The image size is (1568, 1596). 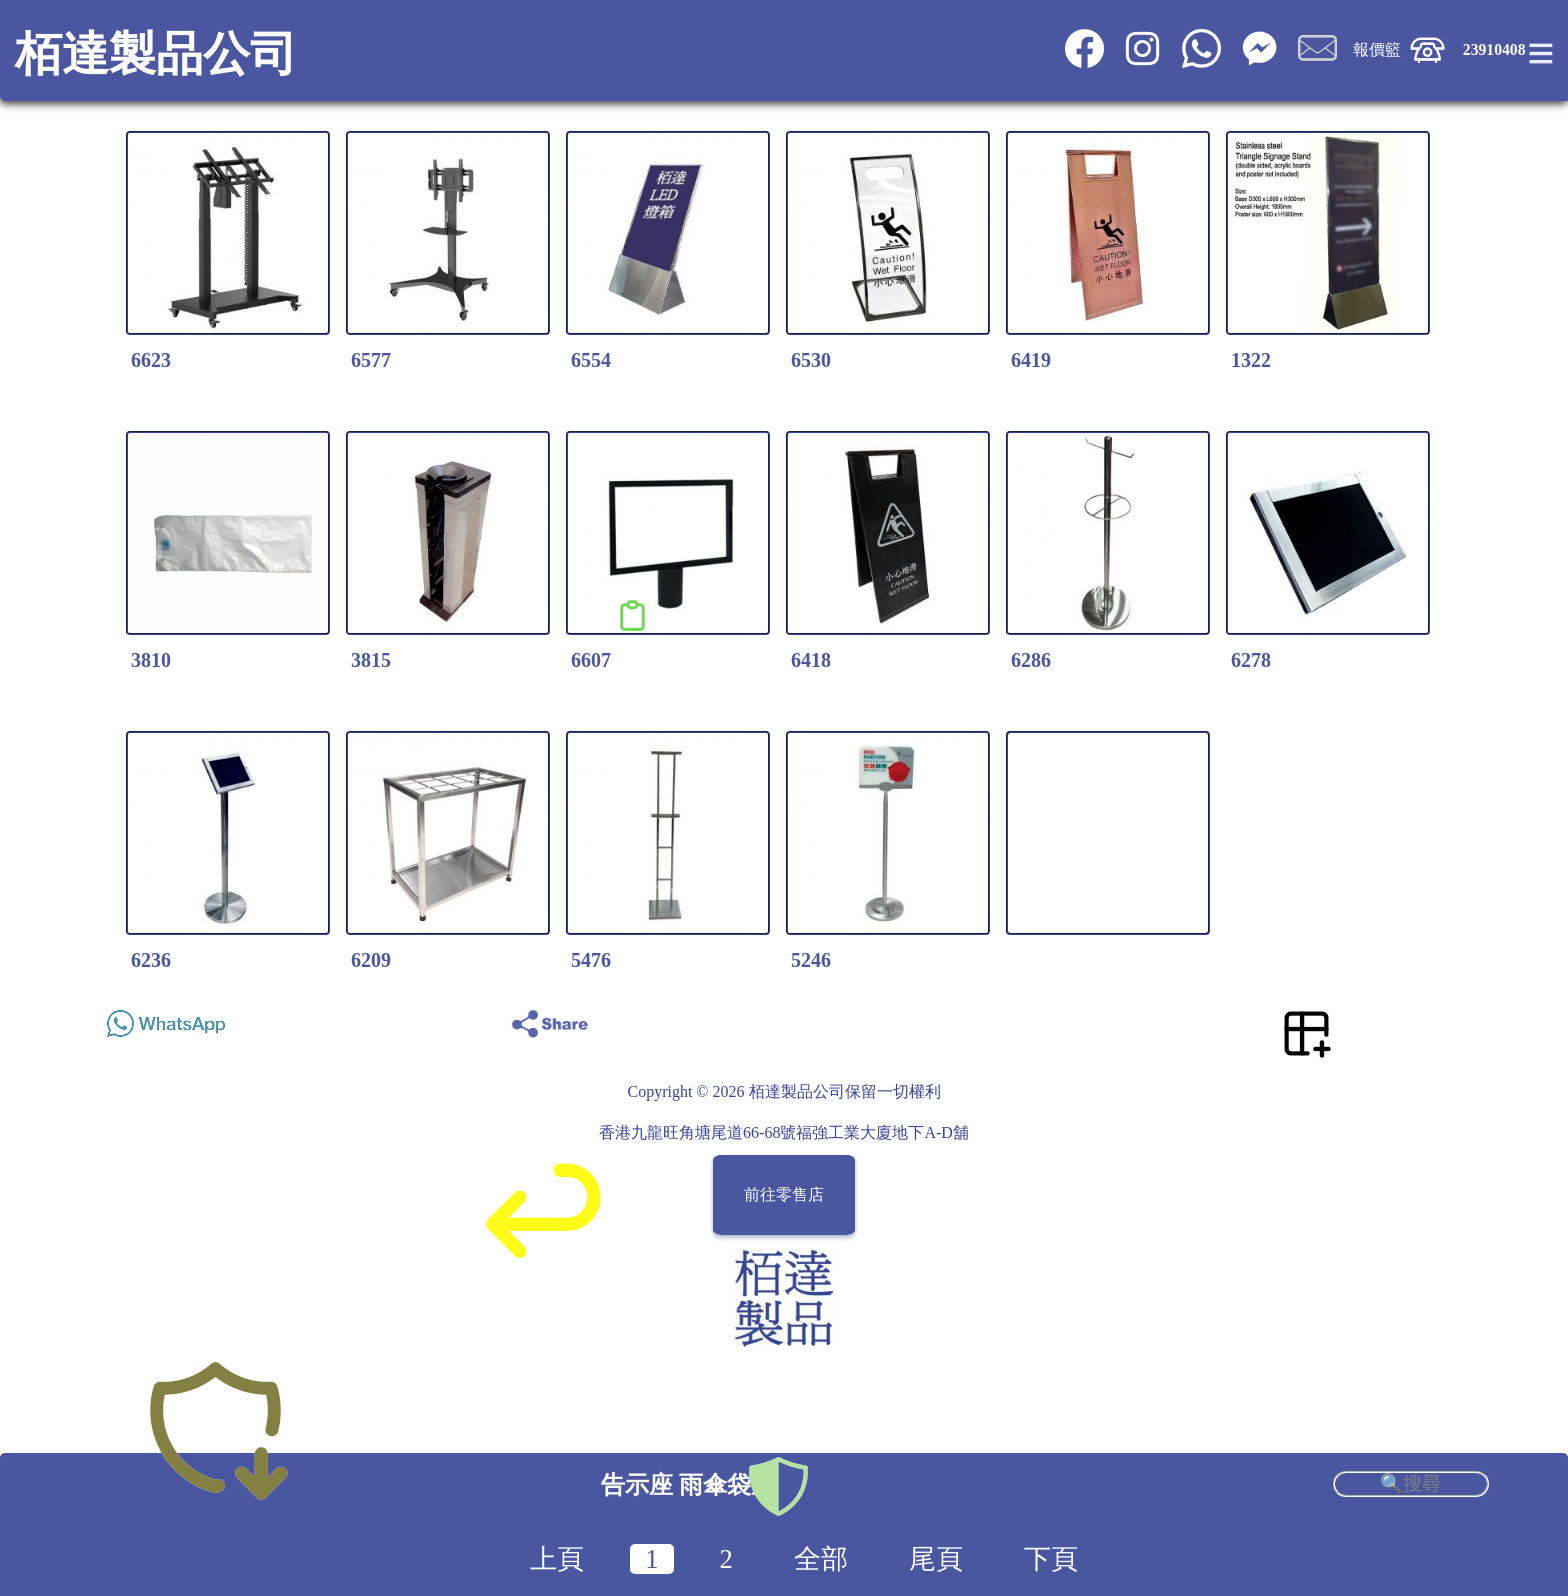 I want to click on go back to the previous screen, so click(x=540, y=1204).